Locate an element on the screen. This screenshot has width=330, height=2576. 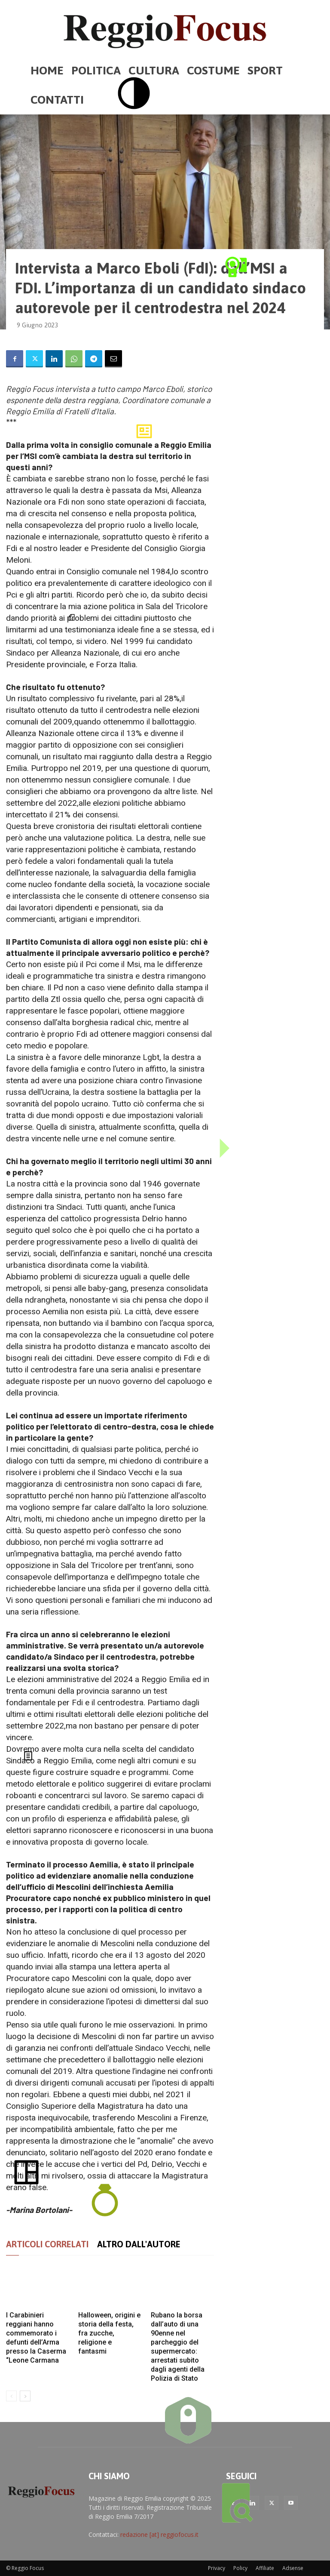
access DV camcorder or digital video settings is located at coordinates (236, 267).